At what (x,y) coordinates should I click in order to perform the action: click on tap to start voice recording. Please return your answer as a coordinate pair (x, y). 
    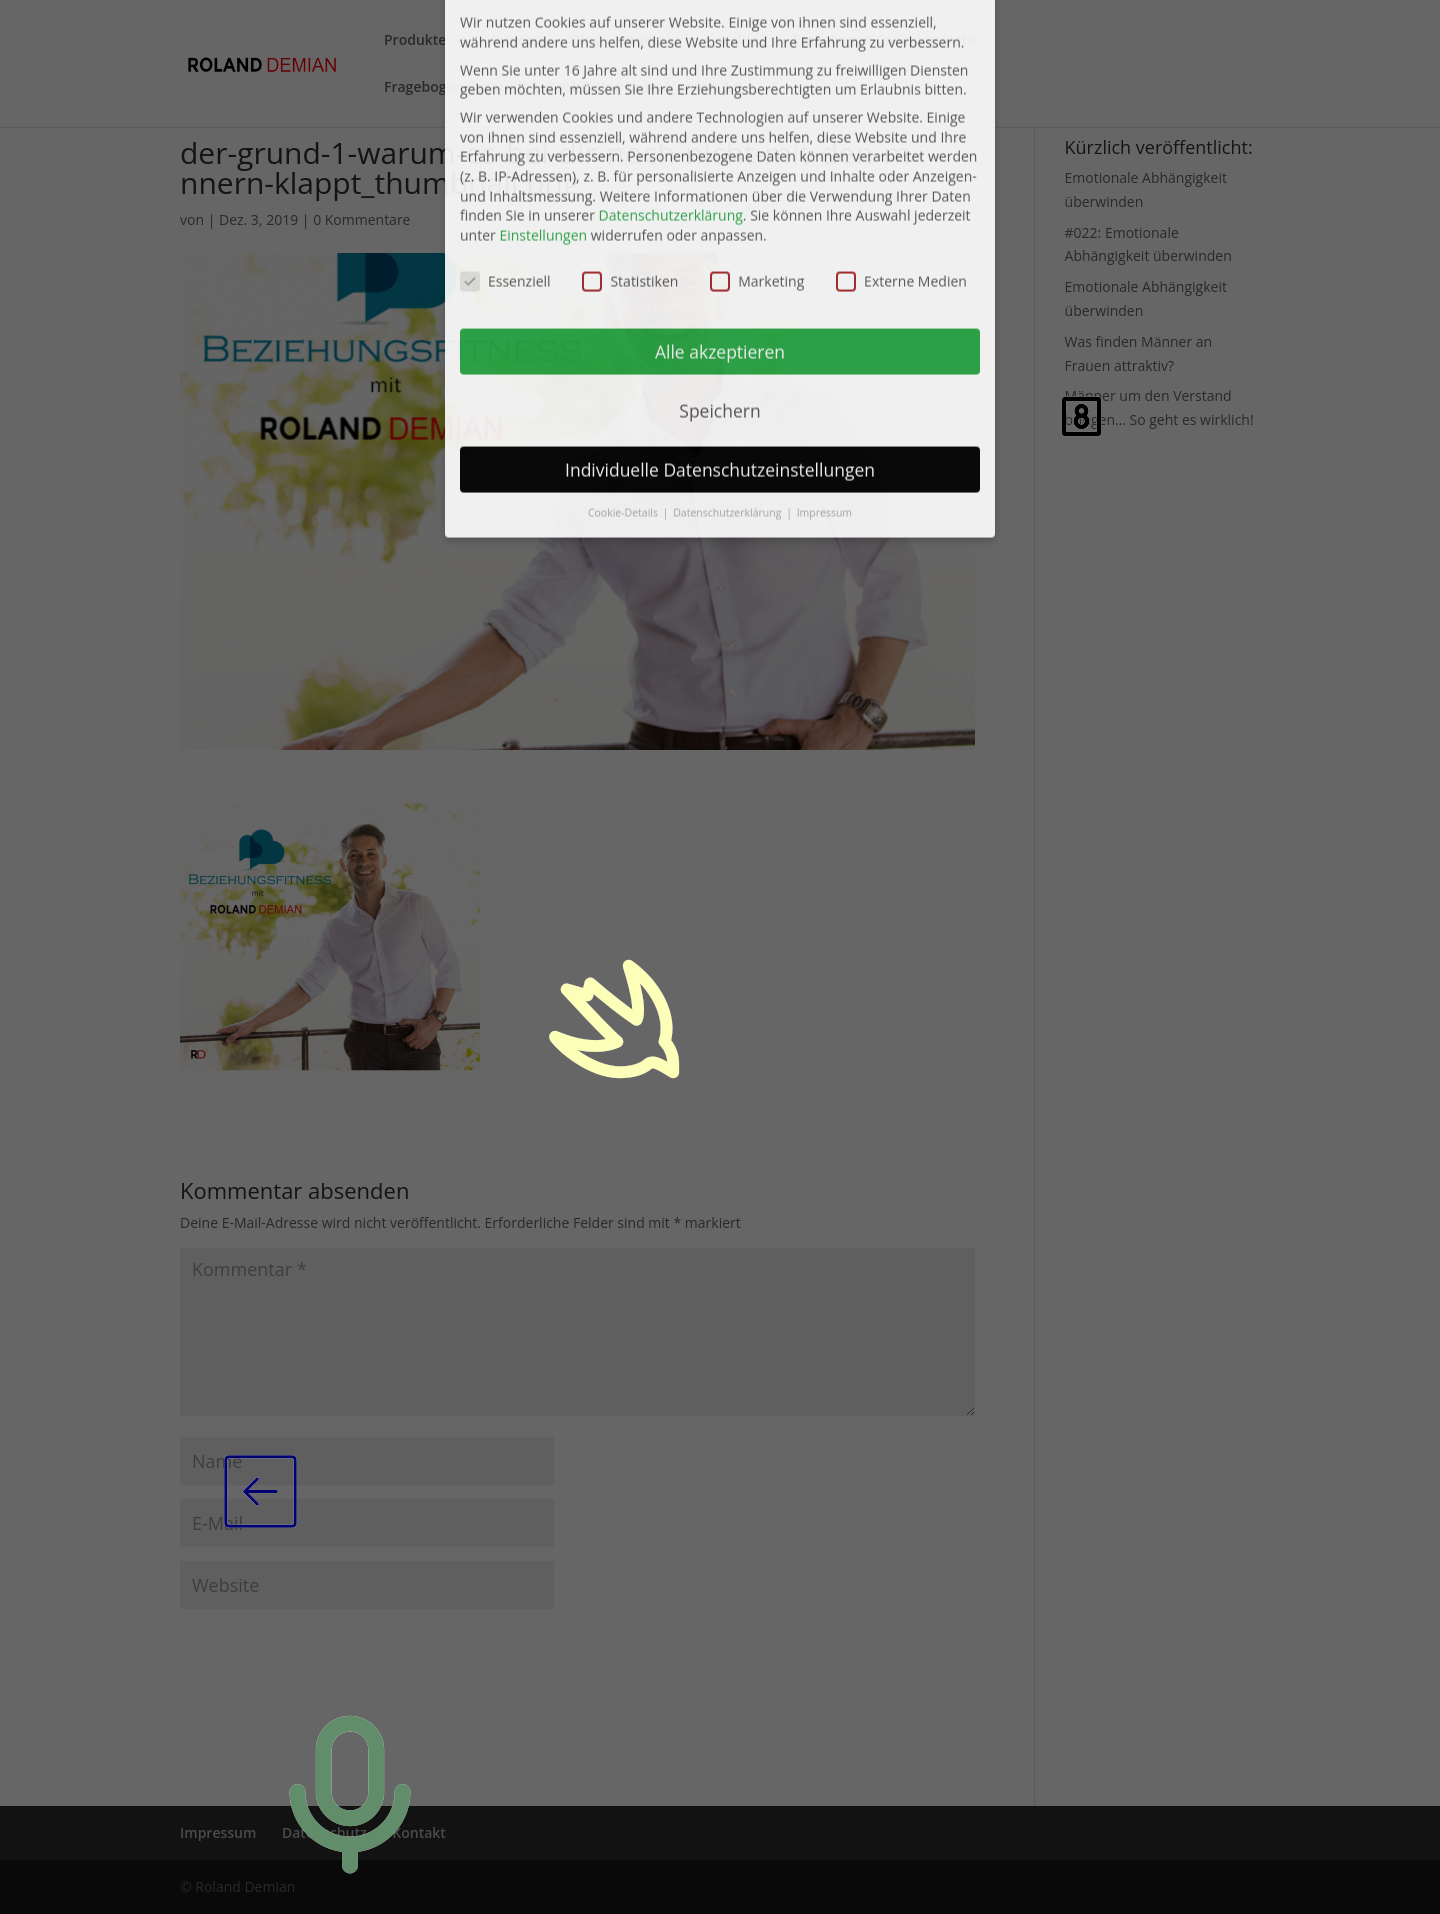
    Looking at the image, I should click on (350, 1792).